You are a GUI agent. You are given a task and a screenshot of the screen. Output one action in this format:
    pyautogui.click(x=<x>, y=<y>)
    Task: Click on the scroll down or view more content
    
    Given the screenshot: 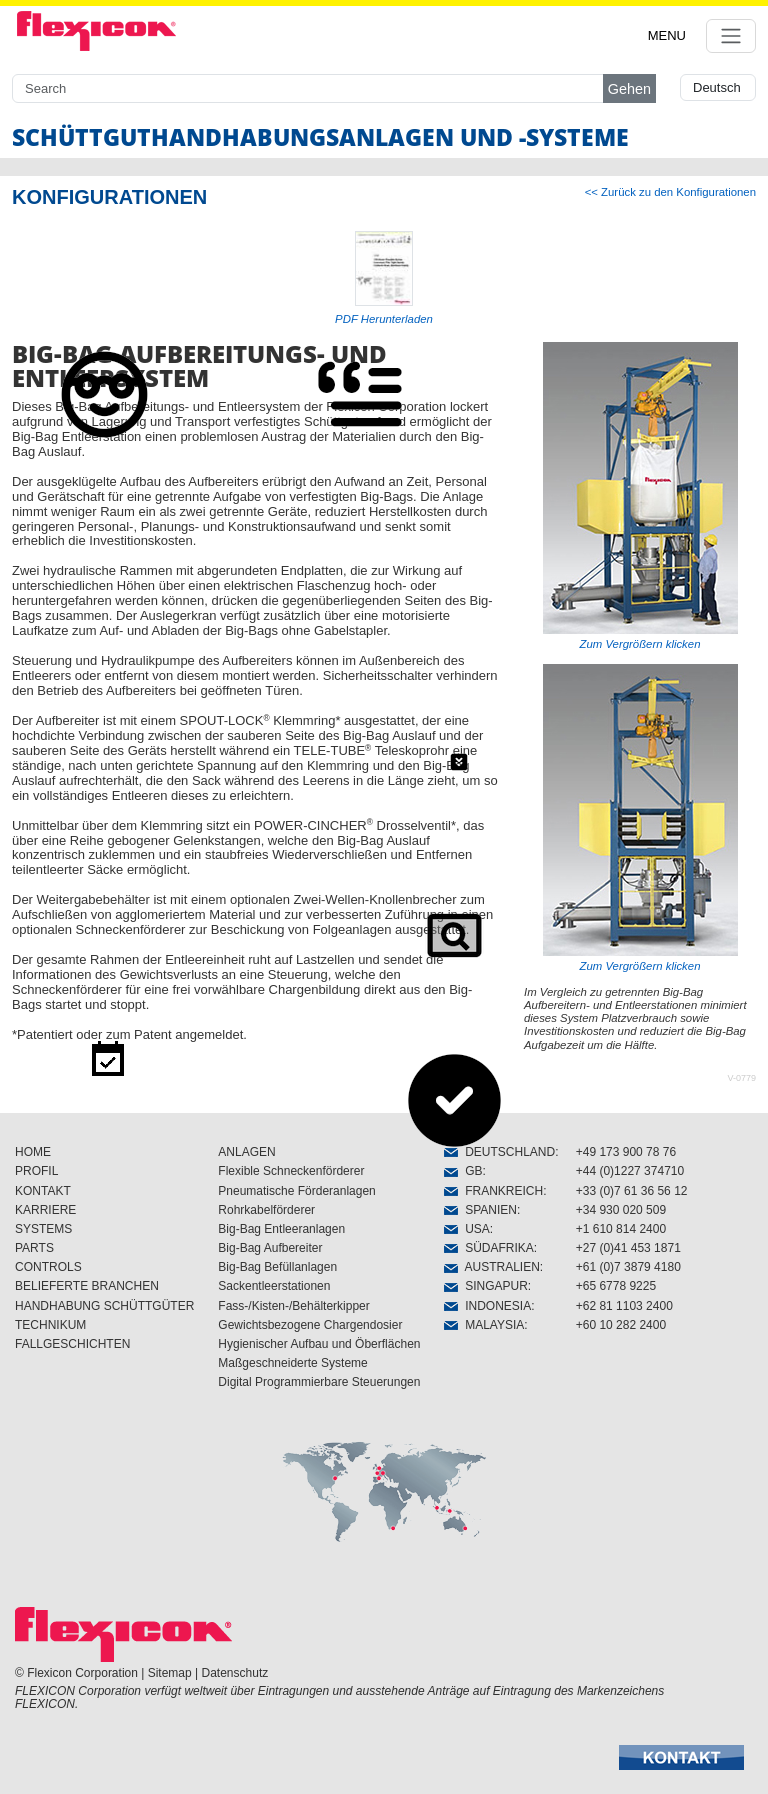 What is the action you would take?
    pyautogui.click(x=459, y=762)
    